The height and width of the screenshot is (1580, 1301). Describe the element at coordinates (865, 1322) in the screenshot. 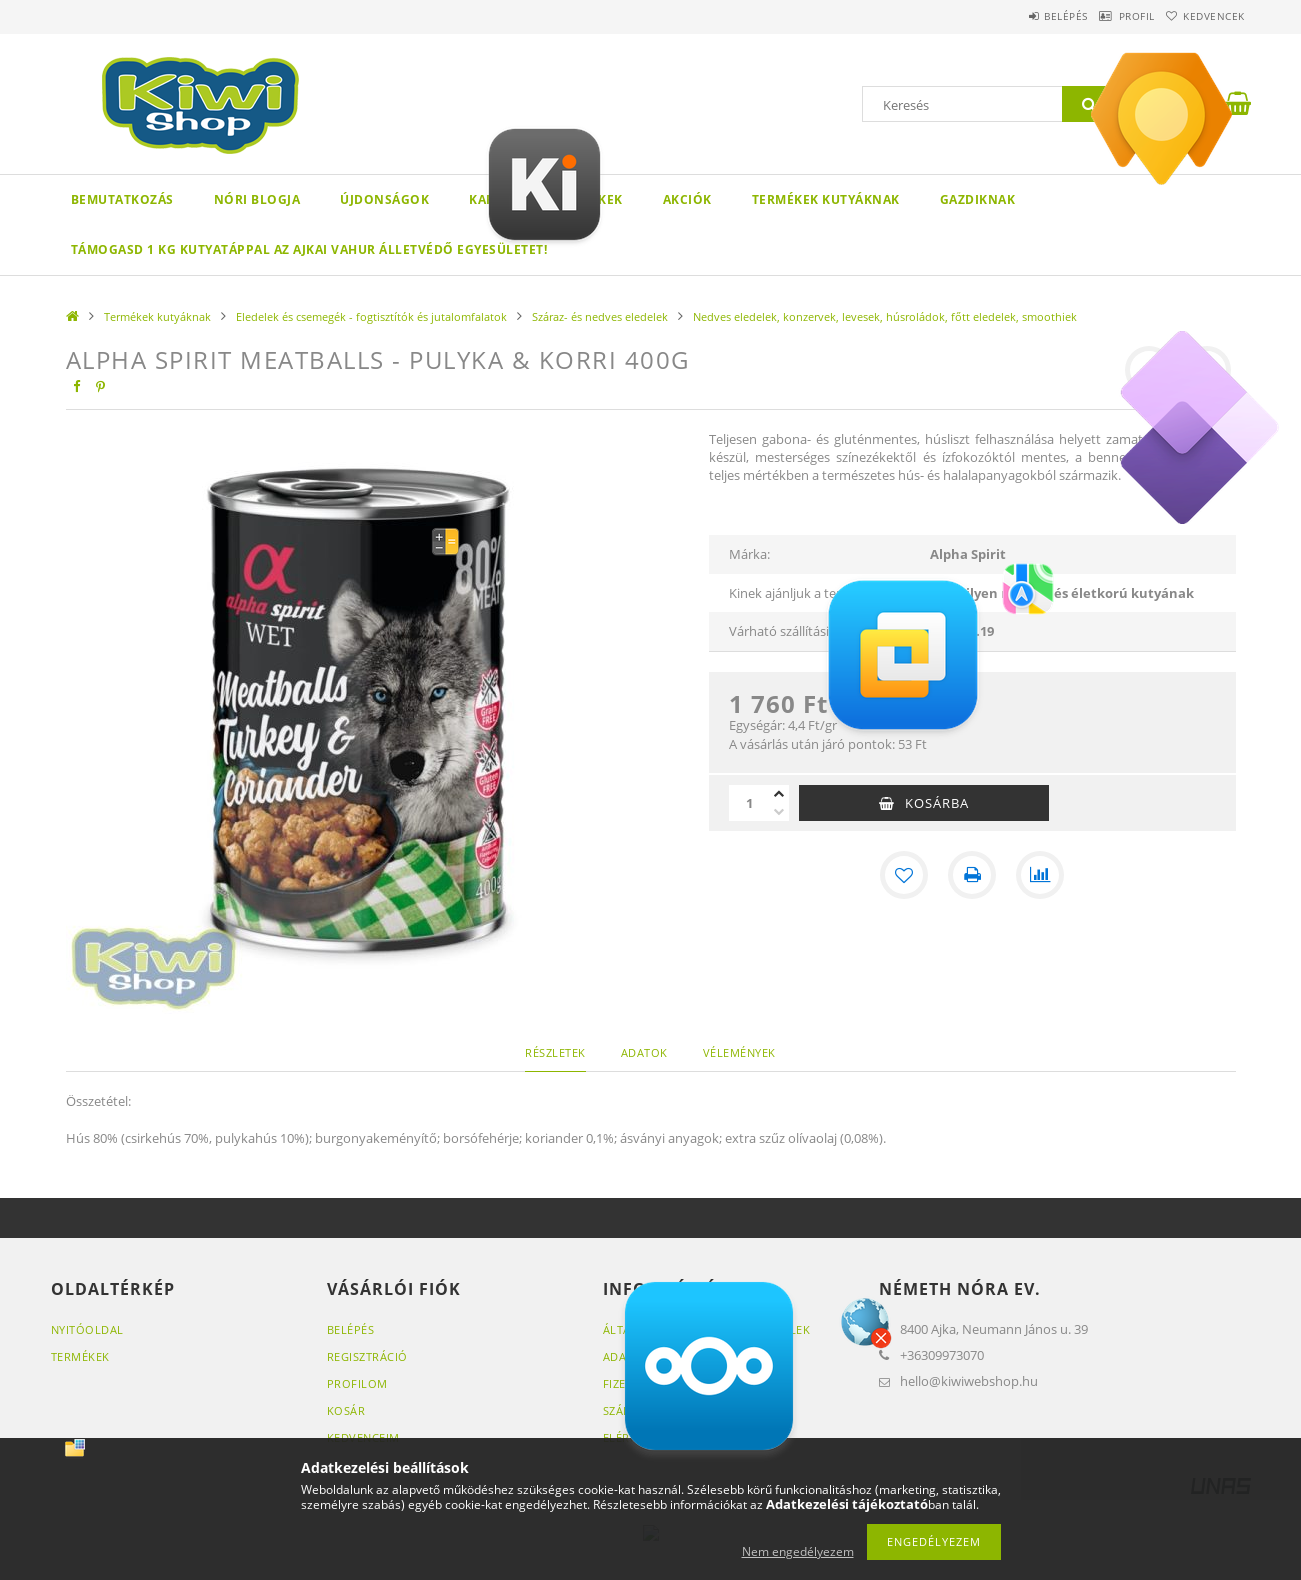

I see `internet connection error or failure` at that location.